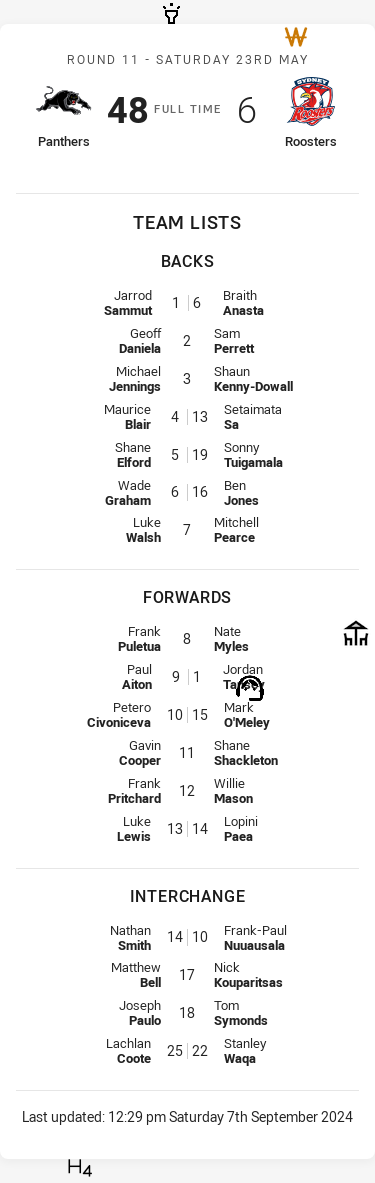  I want to click on contact customer support, so click(250, 688).